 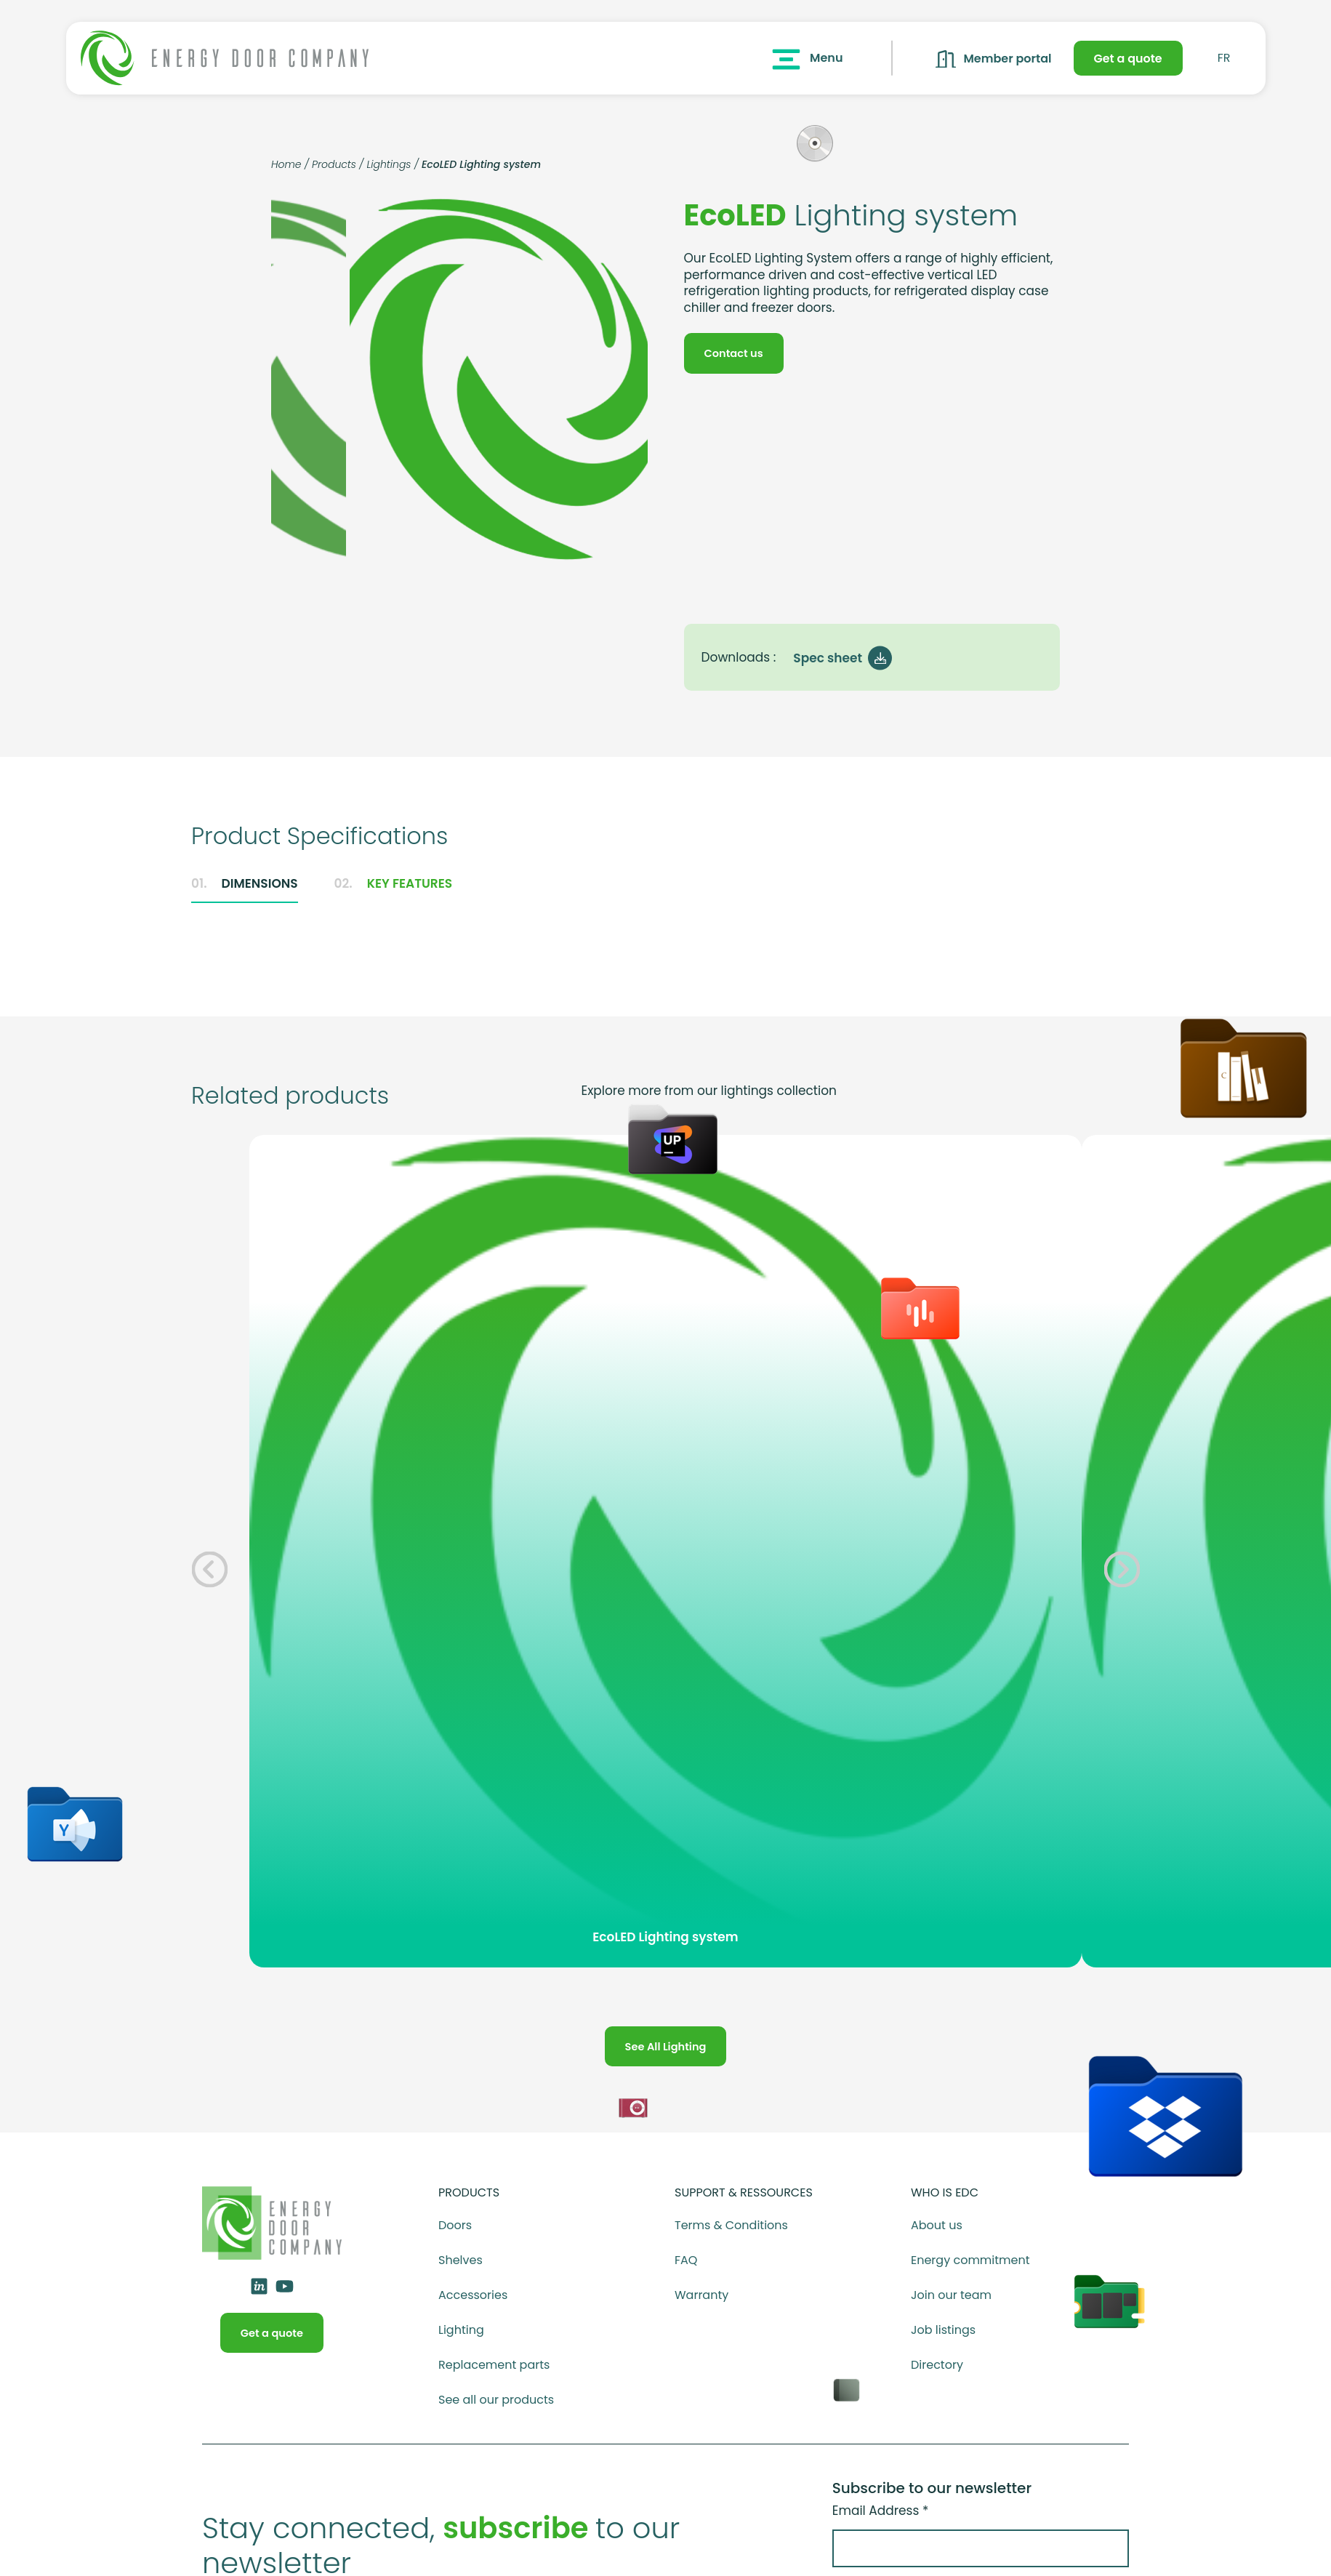 What do you see at coordinates (1108, 2303) in the screenshot?
I see `folder containing NVMe SSD storage files` at bounding box center [1108, 2303].